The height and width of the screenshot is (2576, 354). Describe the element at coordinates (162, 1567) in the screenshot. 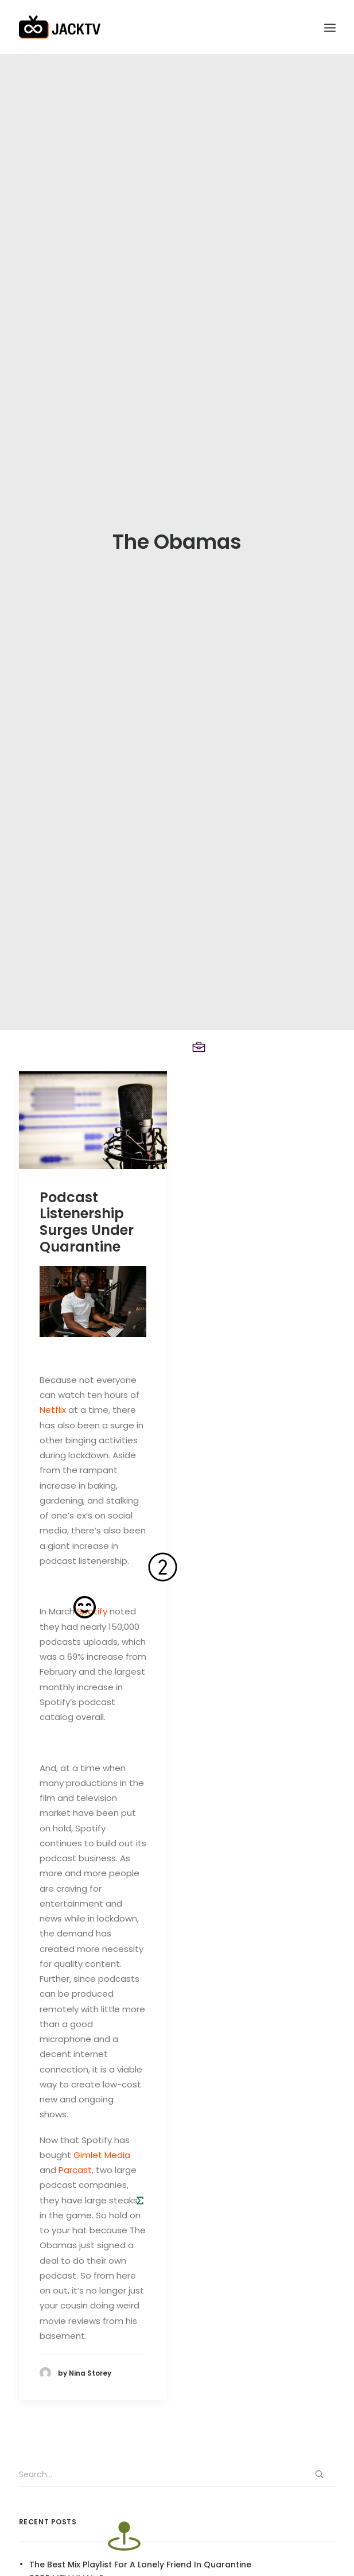

I see `indicates step two in a multi-step process` at that location.